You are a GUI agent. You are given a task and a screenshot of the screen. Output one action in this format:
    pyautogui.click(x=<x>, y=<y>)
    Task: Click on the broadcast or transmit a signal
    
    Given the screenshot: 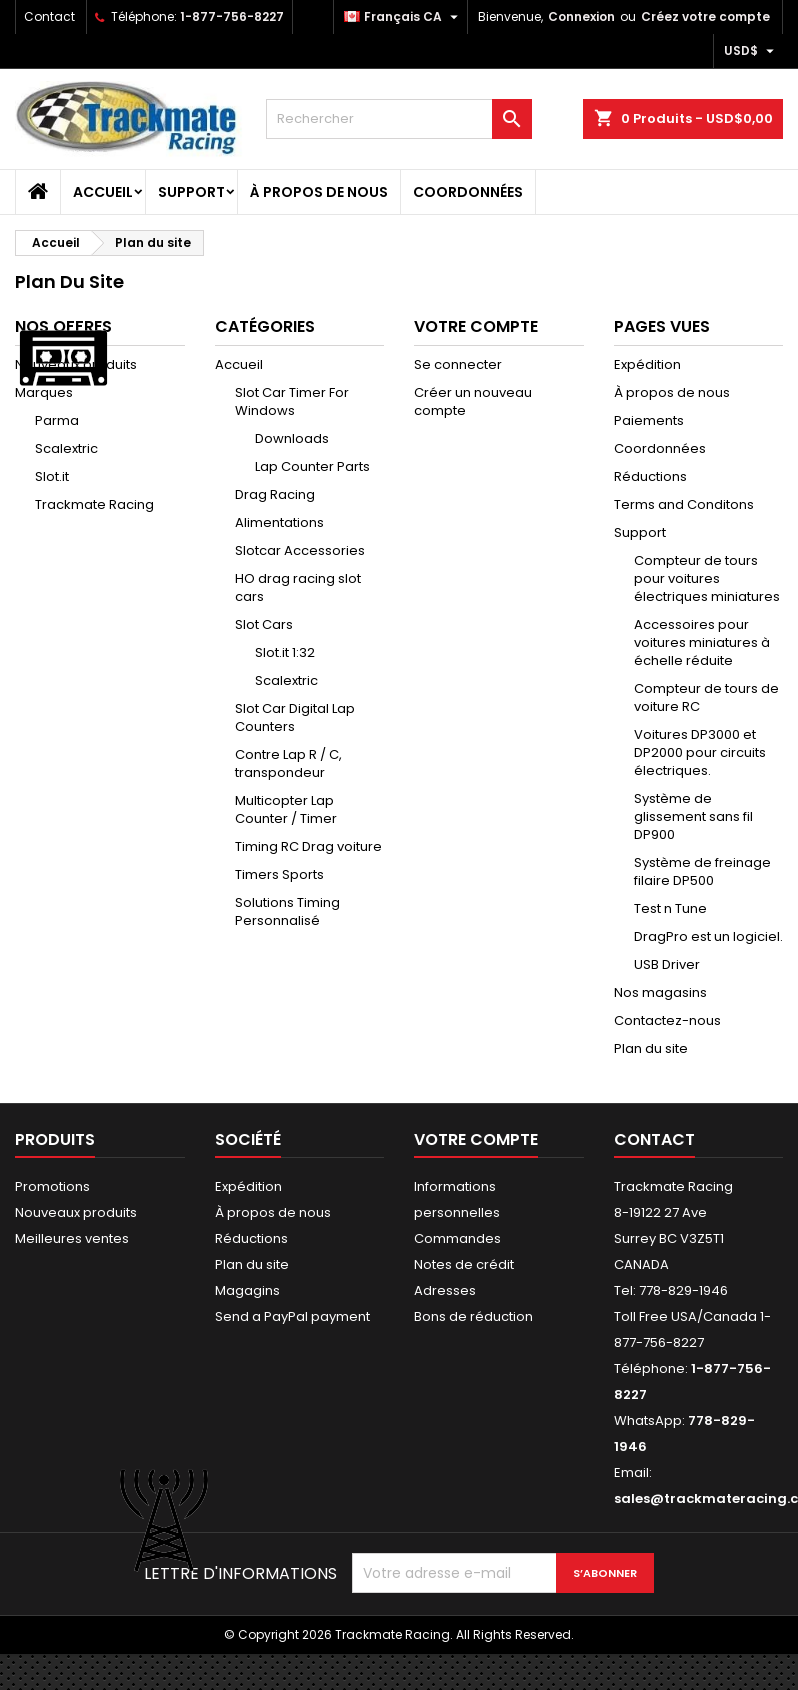 What is the action you would take?
    pyautogui.click(x=164, y=1522)
    